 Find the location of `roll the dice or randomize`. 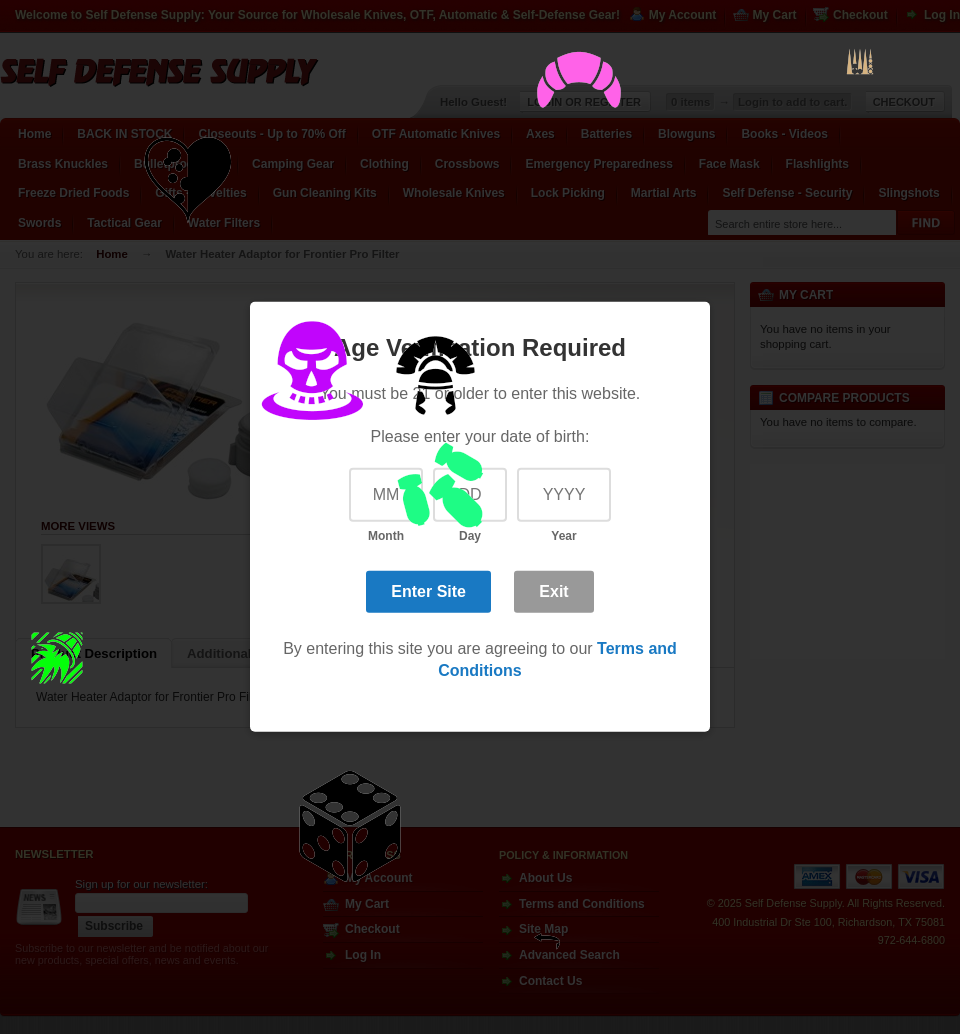

roll the dice or randomize is located at coordinates (350, 827).